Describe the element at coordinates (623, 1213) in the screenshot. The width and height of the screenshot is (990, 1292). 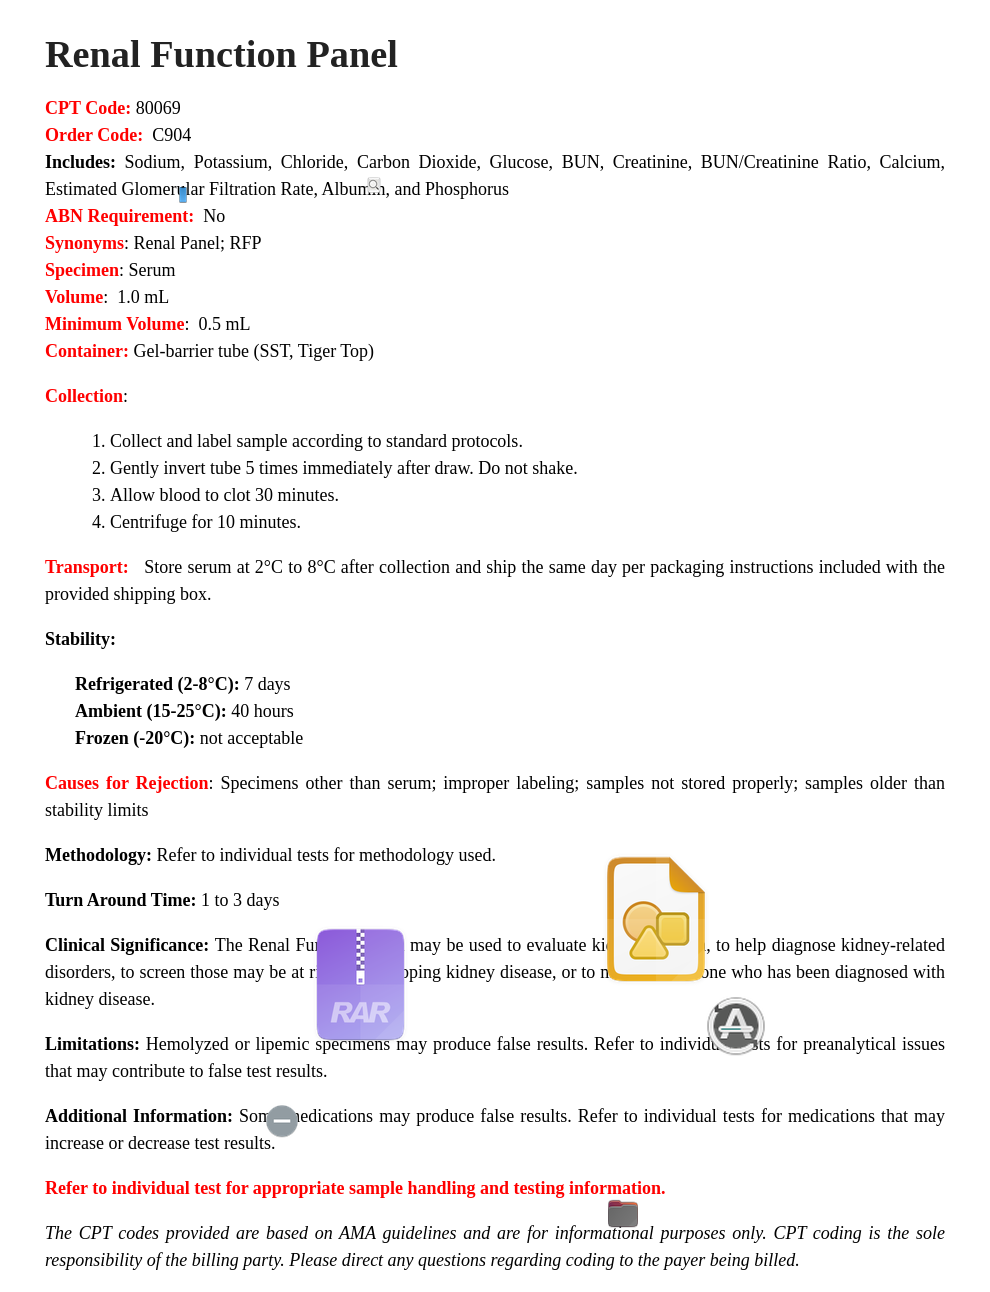
I see `open file folder` at that location.